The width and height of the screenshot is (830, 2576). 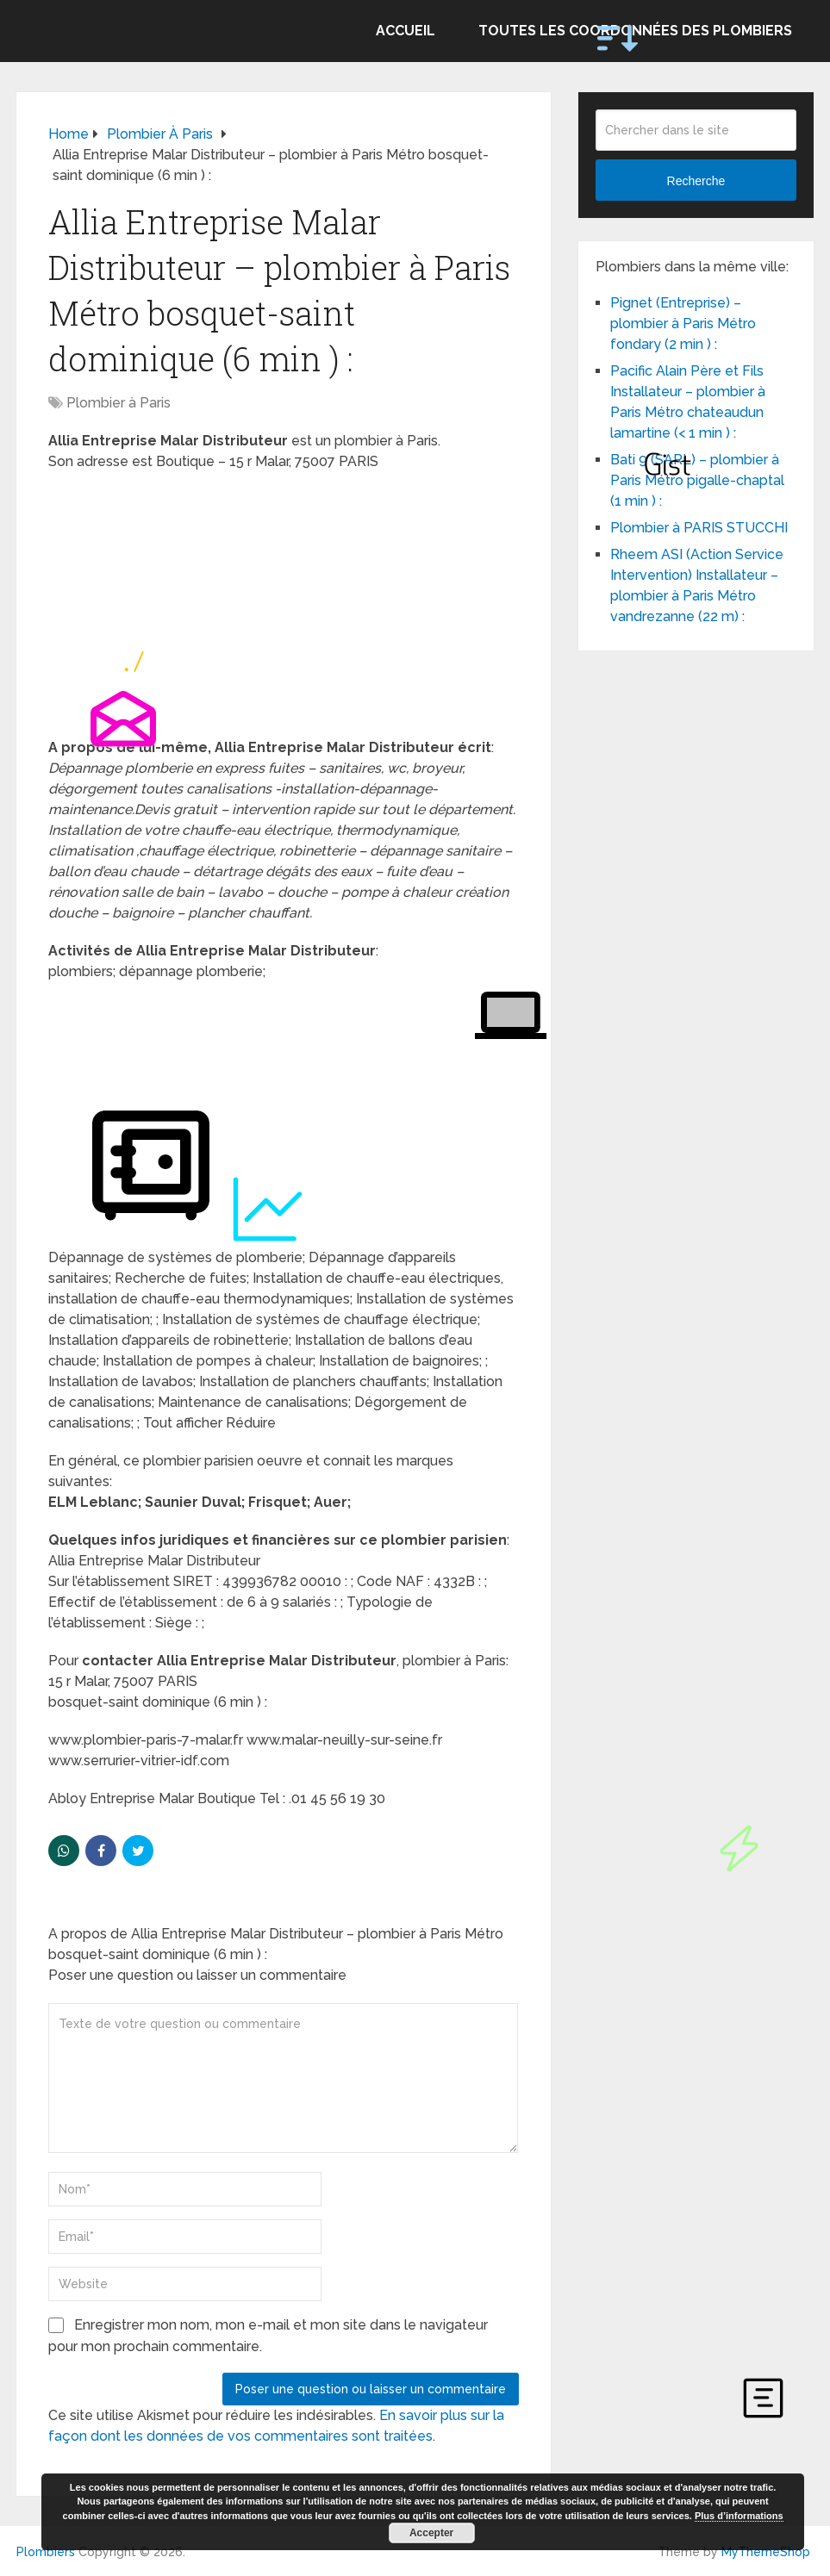 I want to click on access fiscal host settings, so click(x=151, y=1169).